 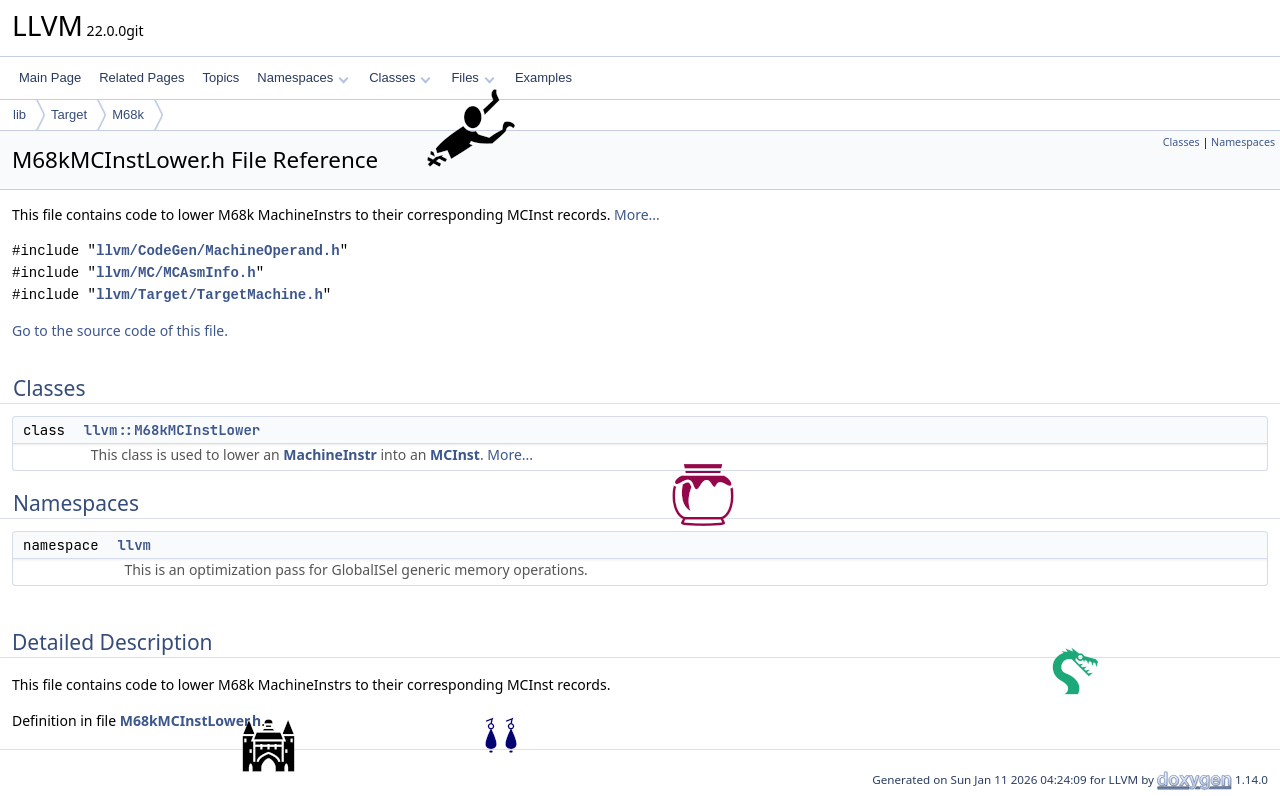 I want to click on browse or select earring accessories, so click(x=501, y=735).